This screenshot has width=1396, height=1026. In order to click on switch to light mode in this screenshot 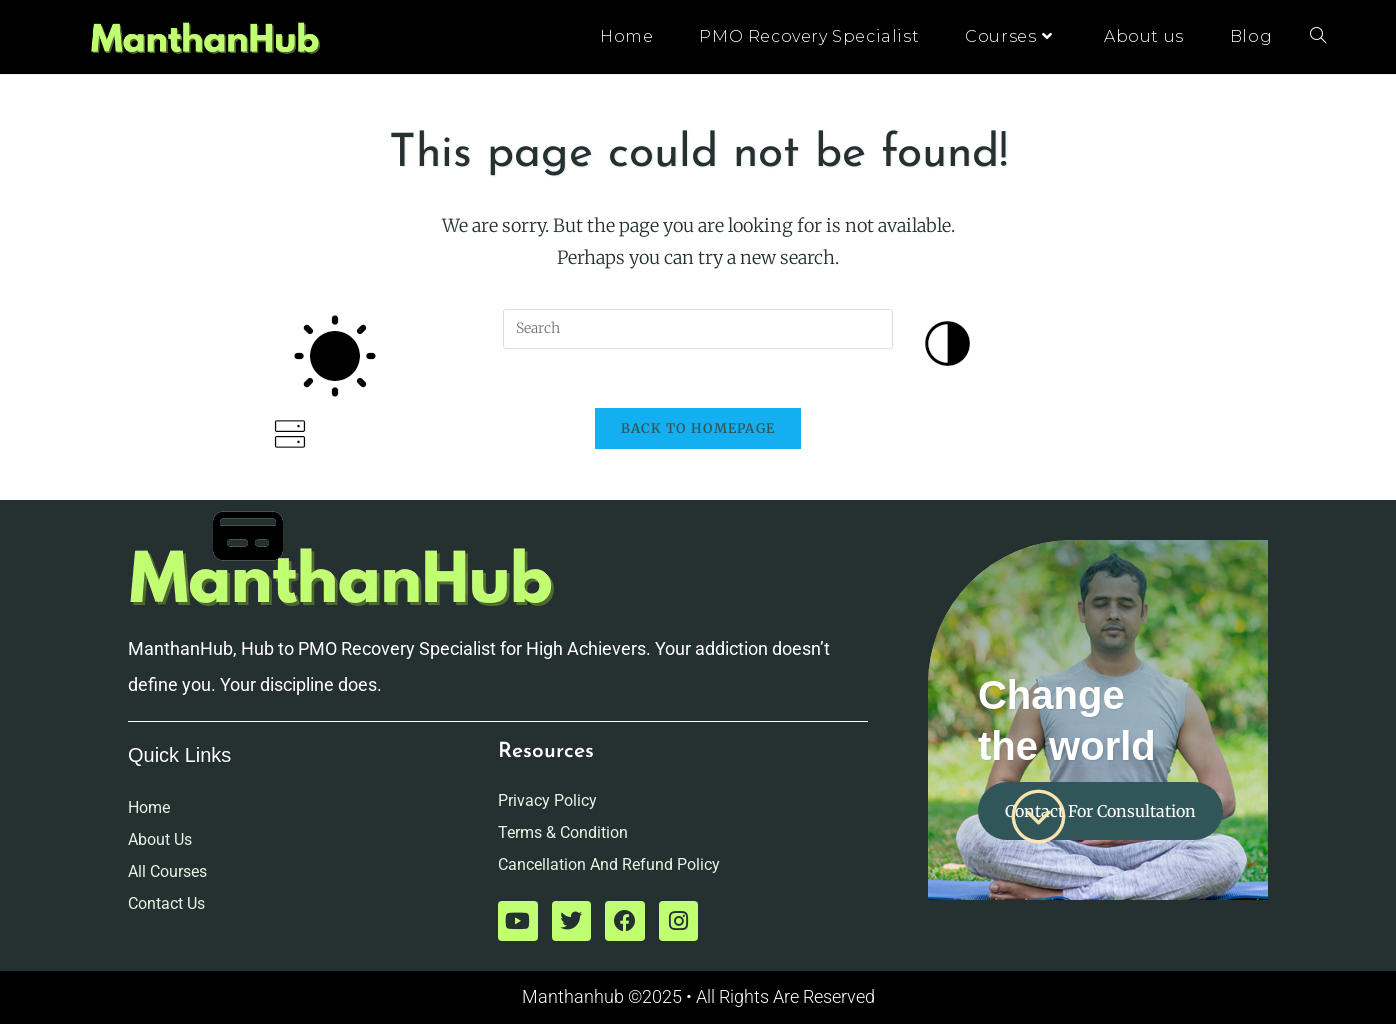, I will do `click(335, 356)`.